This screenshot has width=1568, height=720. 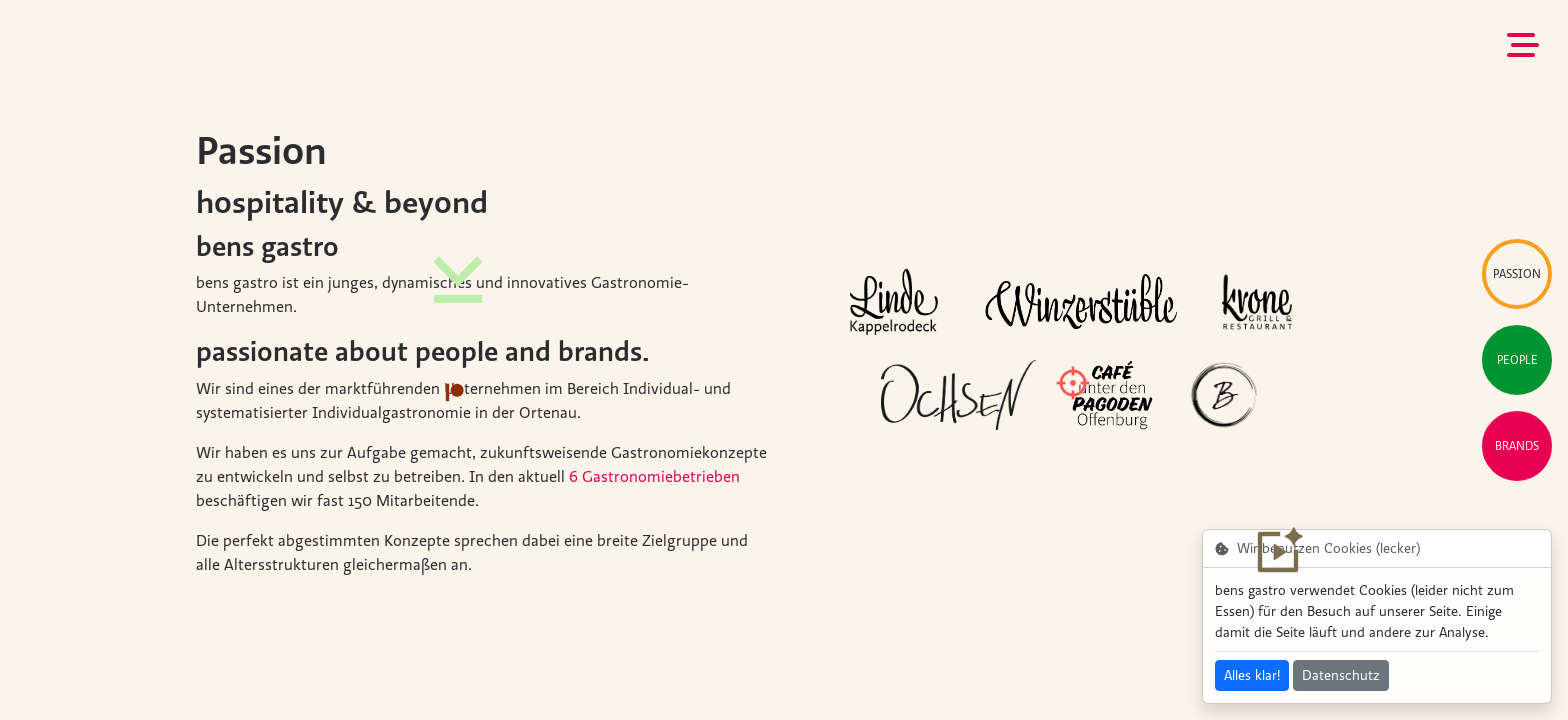 I want to click on skip to bottom of page or list, so click(x=458, y=283).